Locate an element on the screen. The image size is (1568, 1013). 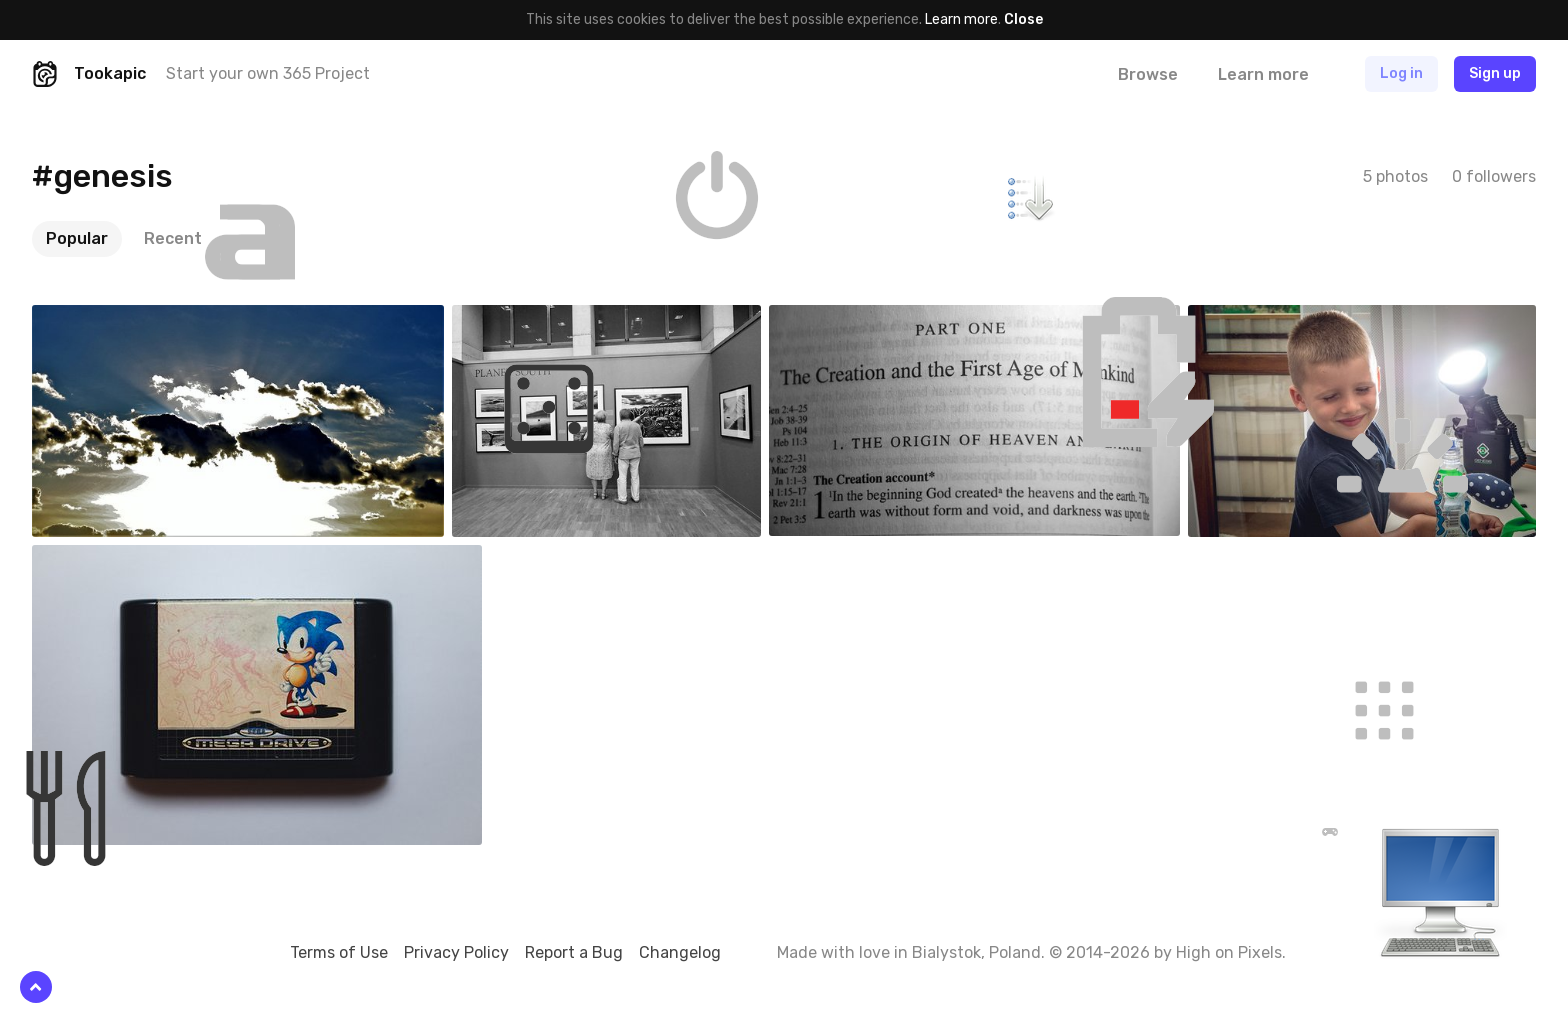
access food and drink emoji category is located at coordinates (69, 808).